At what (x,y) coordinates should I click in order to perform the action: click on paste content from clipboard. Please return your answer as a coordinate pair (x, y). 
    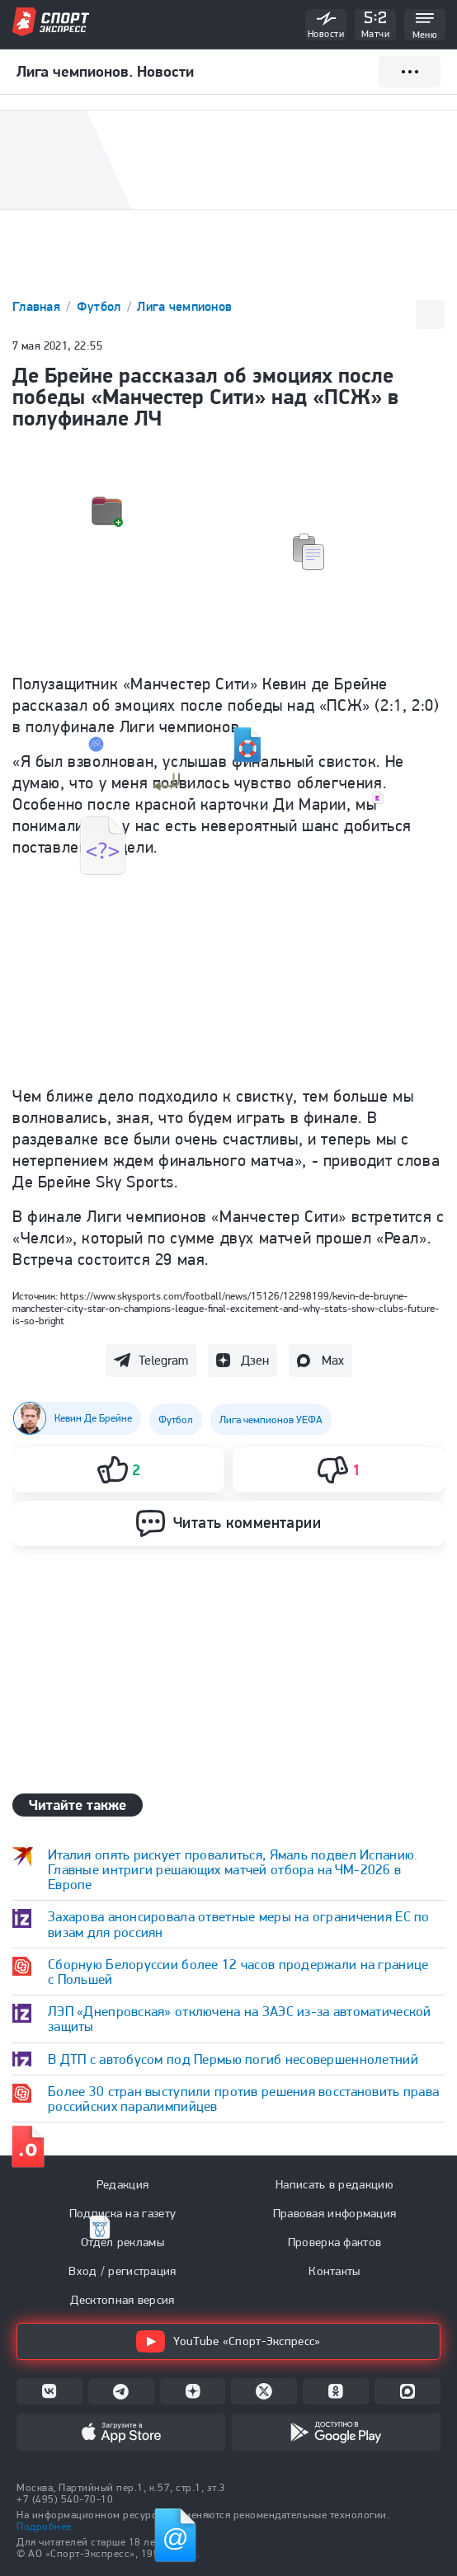
    Looking at the image, I should click on (309, 552).